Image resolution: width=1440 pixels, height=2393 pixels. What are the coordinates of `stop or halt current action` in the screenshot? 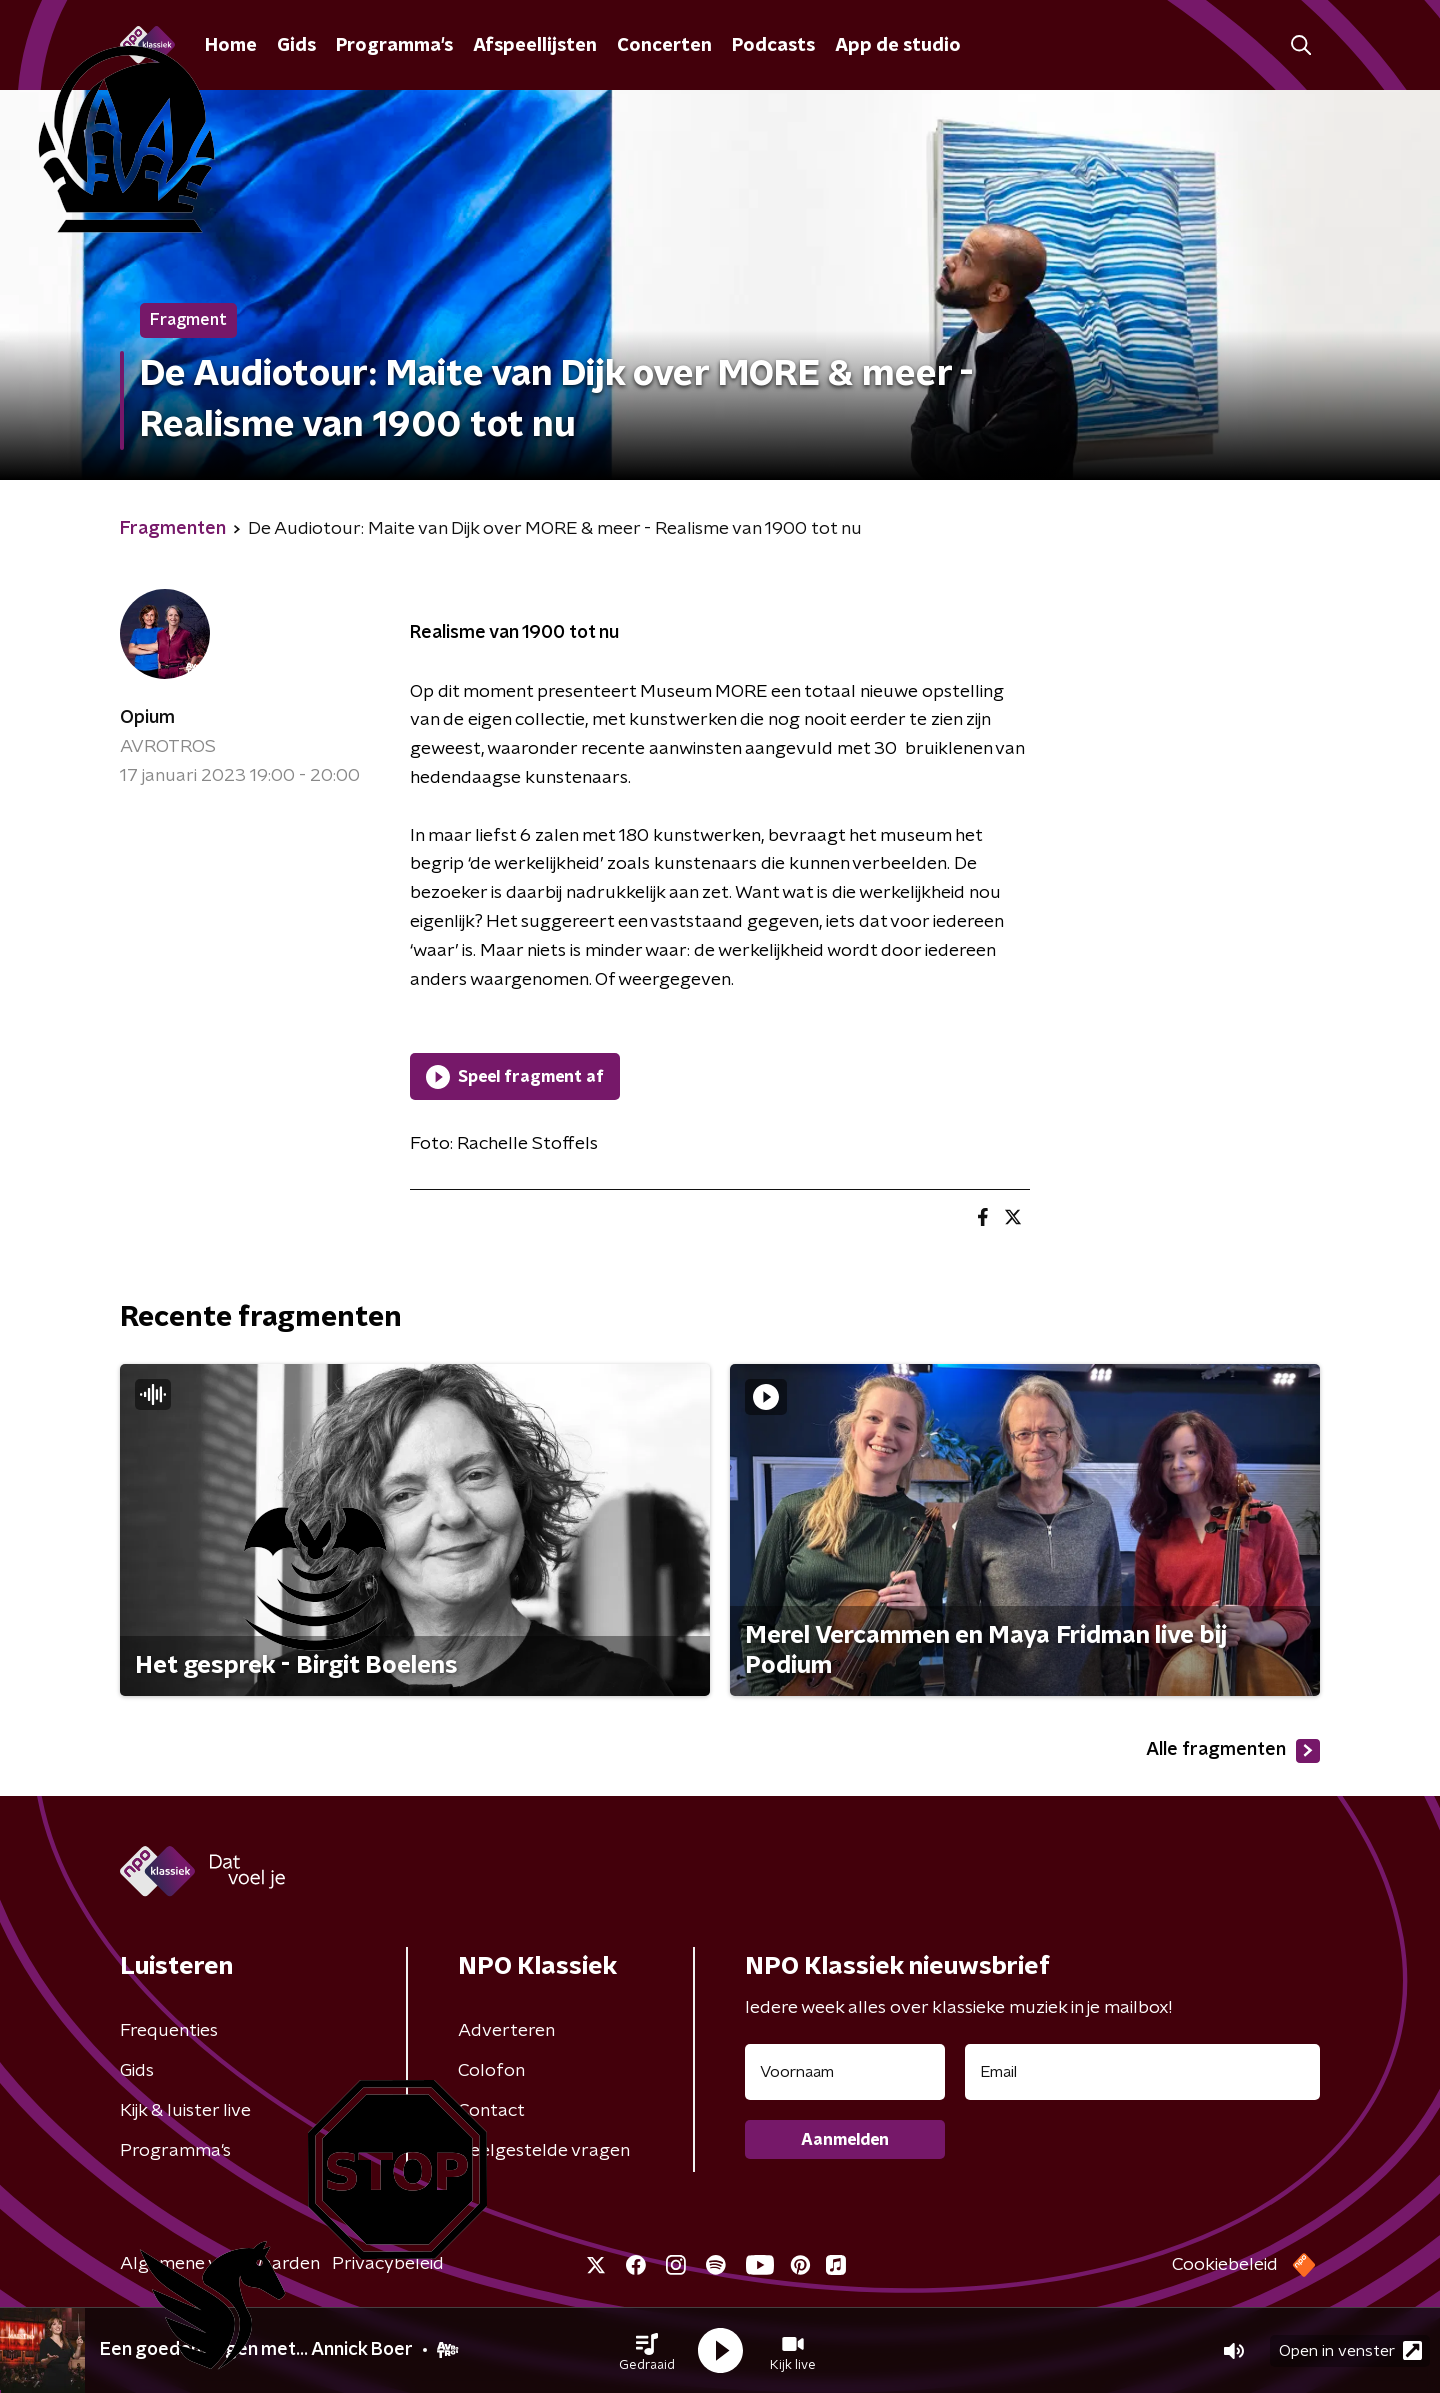 It's located at (397, 2169).